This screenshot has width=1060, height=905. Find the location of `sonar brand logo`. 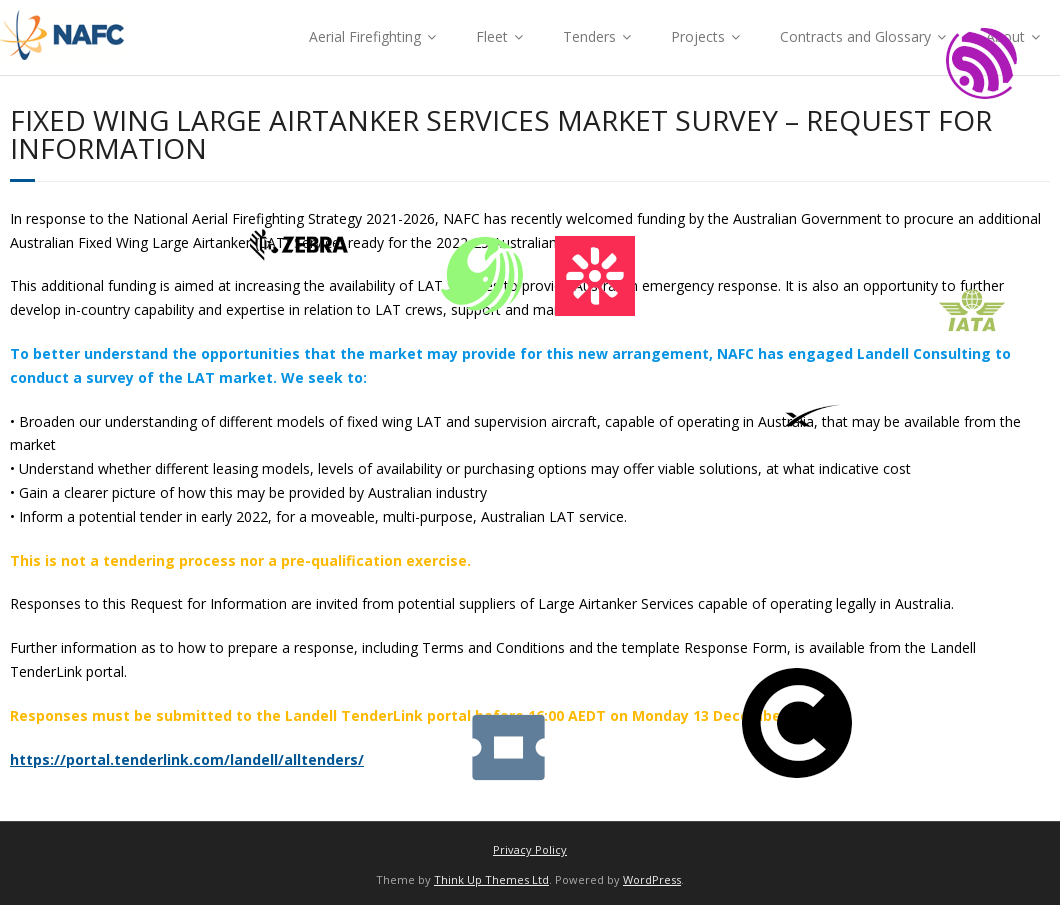

sonar brand logo is located at coordinates (482, 275).